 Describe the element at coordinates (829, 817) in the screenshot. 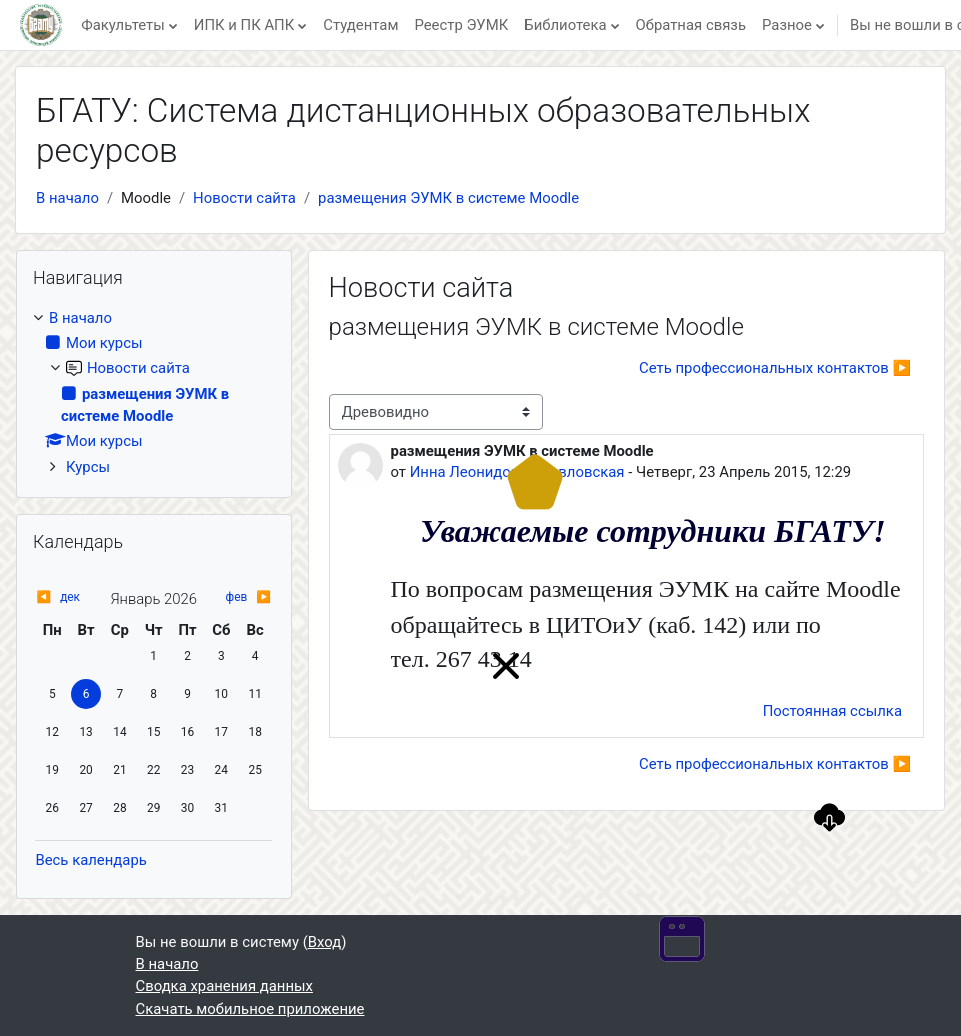

I see `download file from cloud storage` at that location.